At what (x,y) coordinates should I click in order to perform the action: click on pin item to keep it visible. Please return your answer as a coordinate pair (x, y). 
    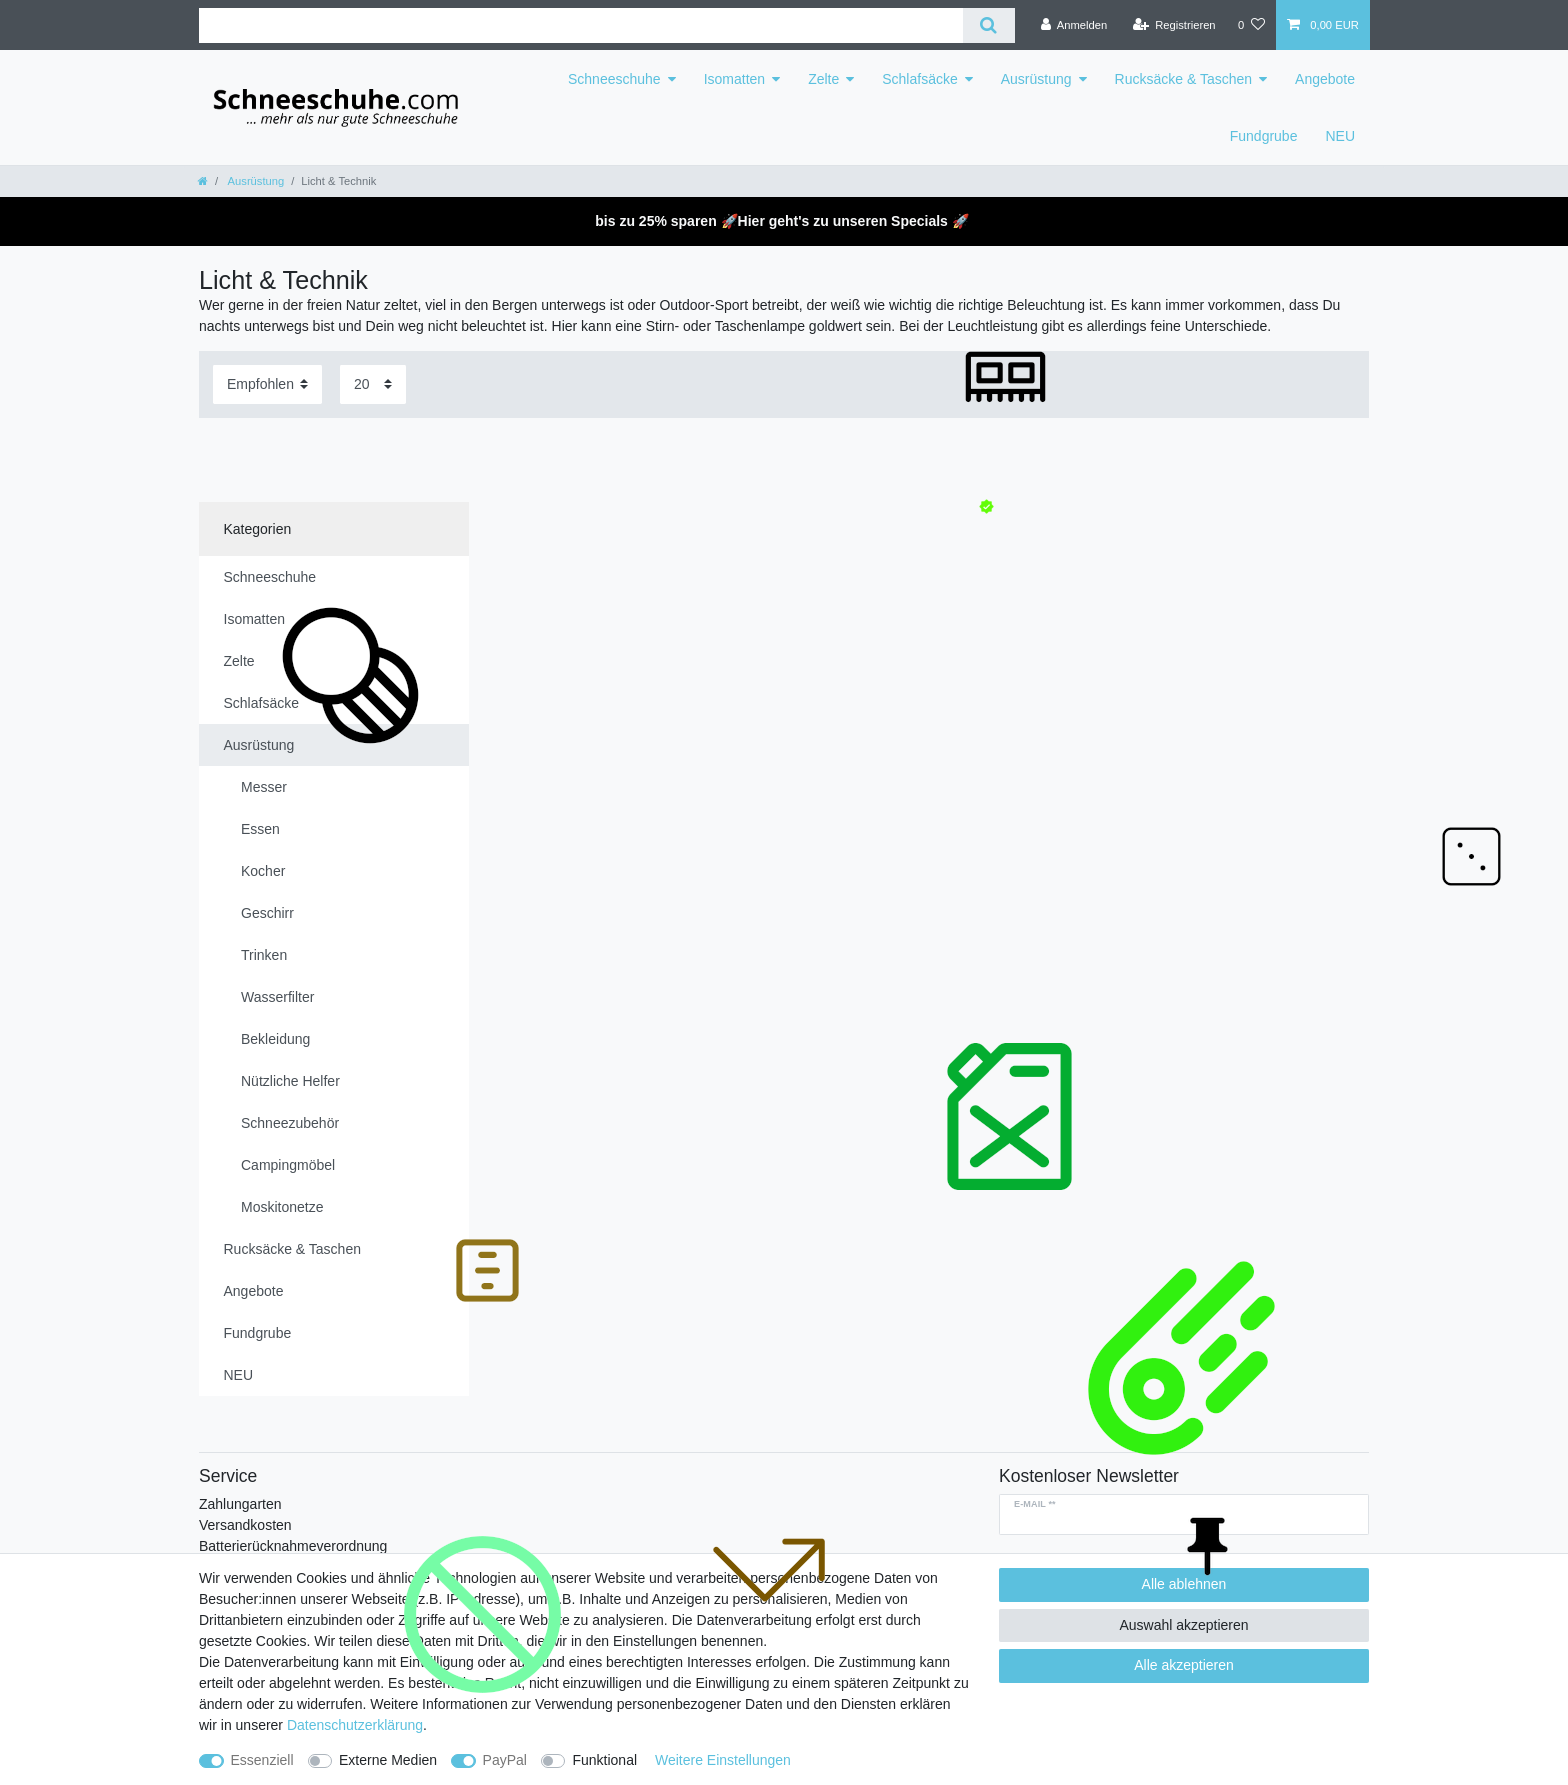
    Looking at the image, I should click on (1207, 1546).